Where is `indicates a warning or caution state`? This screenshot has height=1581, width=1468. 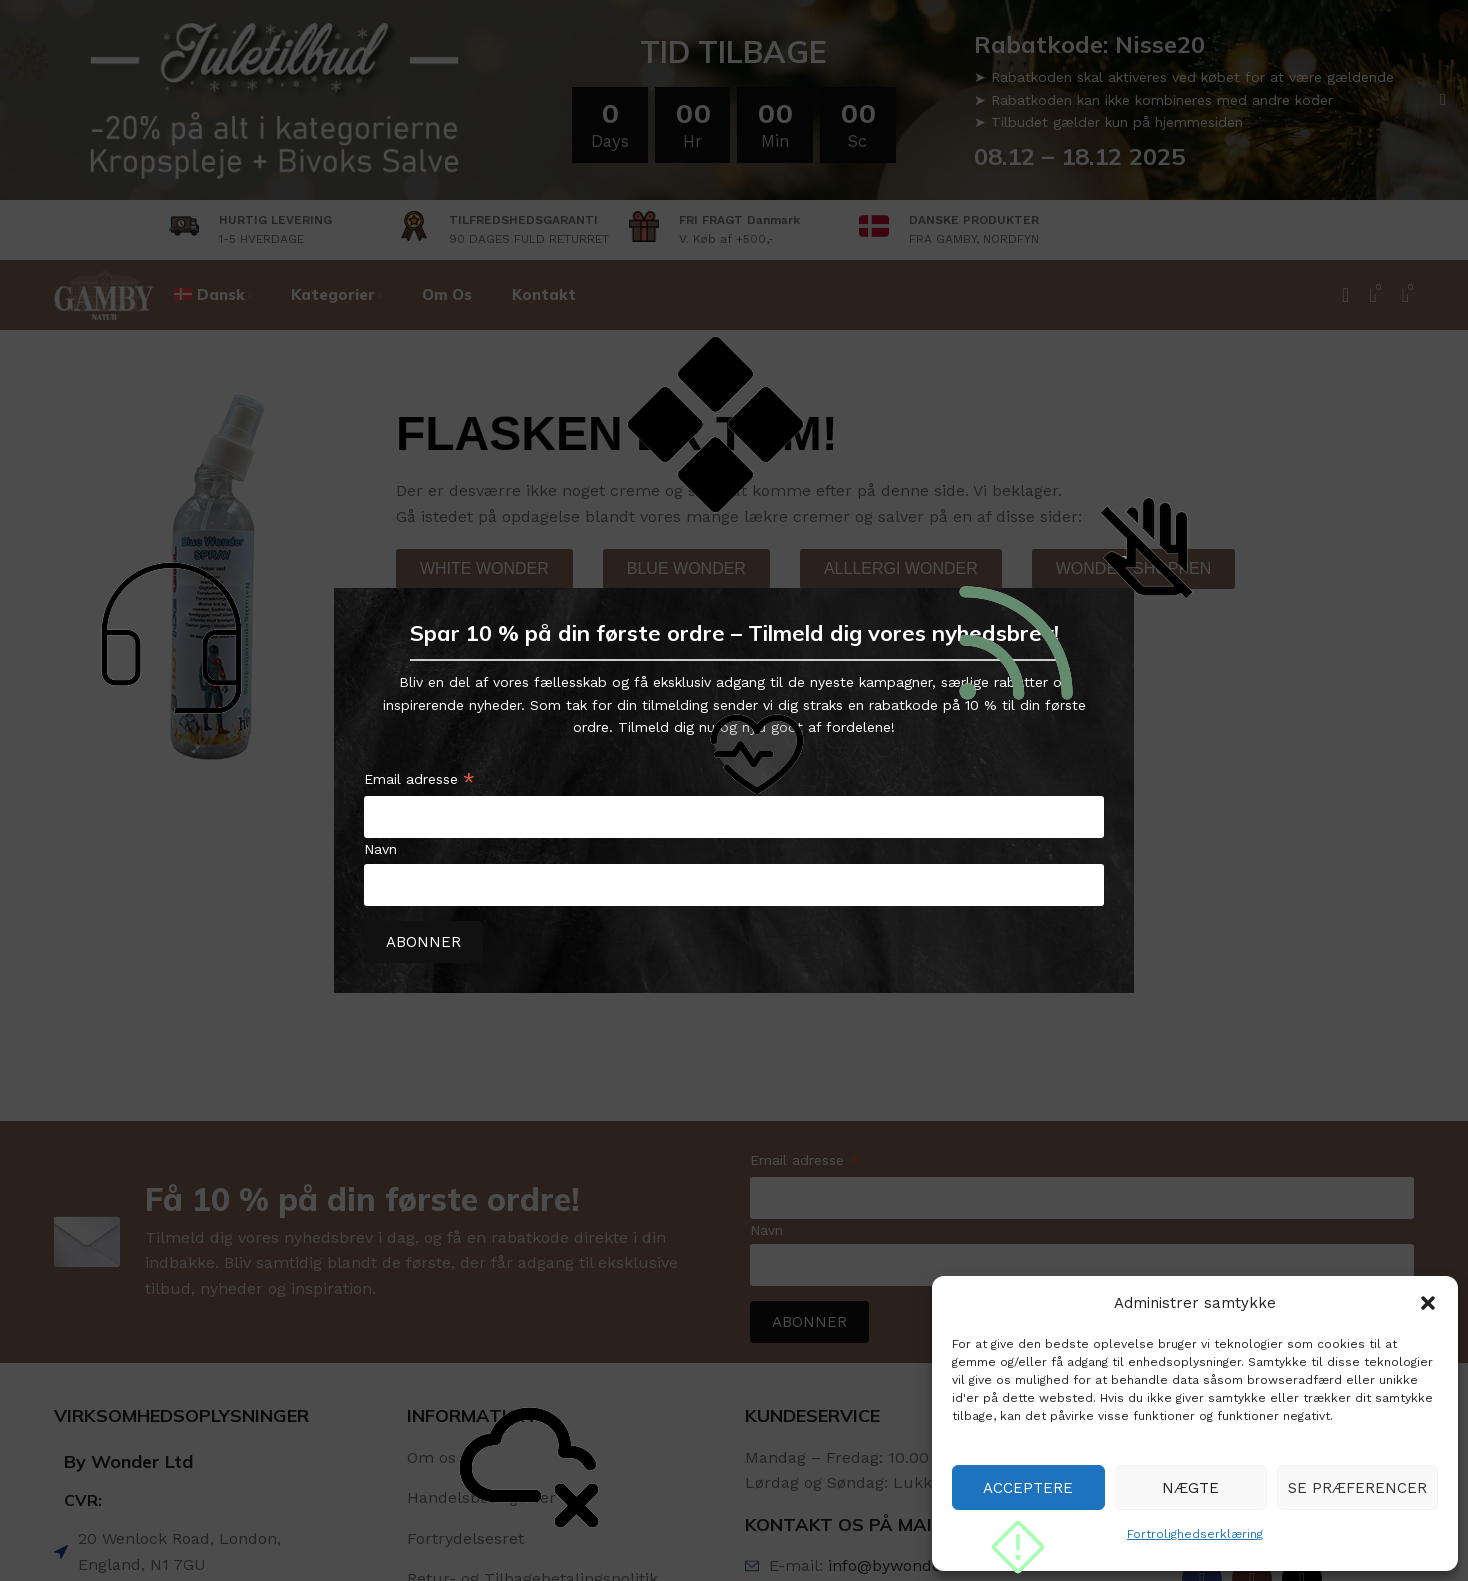
indicates a warning or caution state is located at coordinates (1018, 1547).